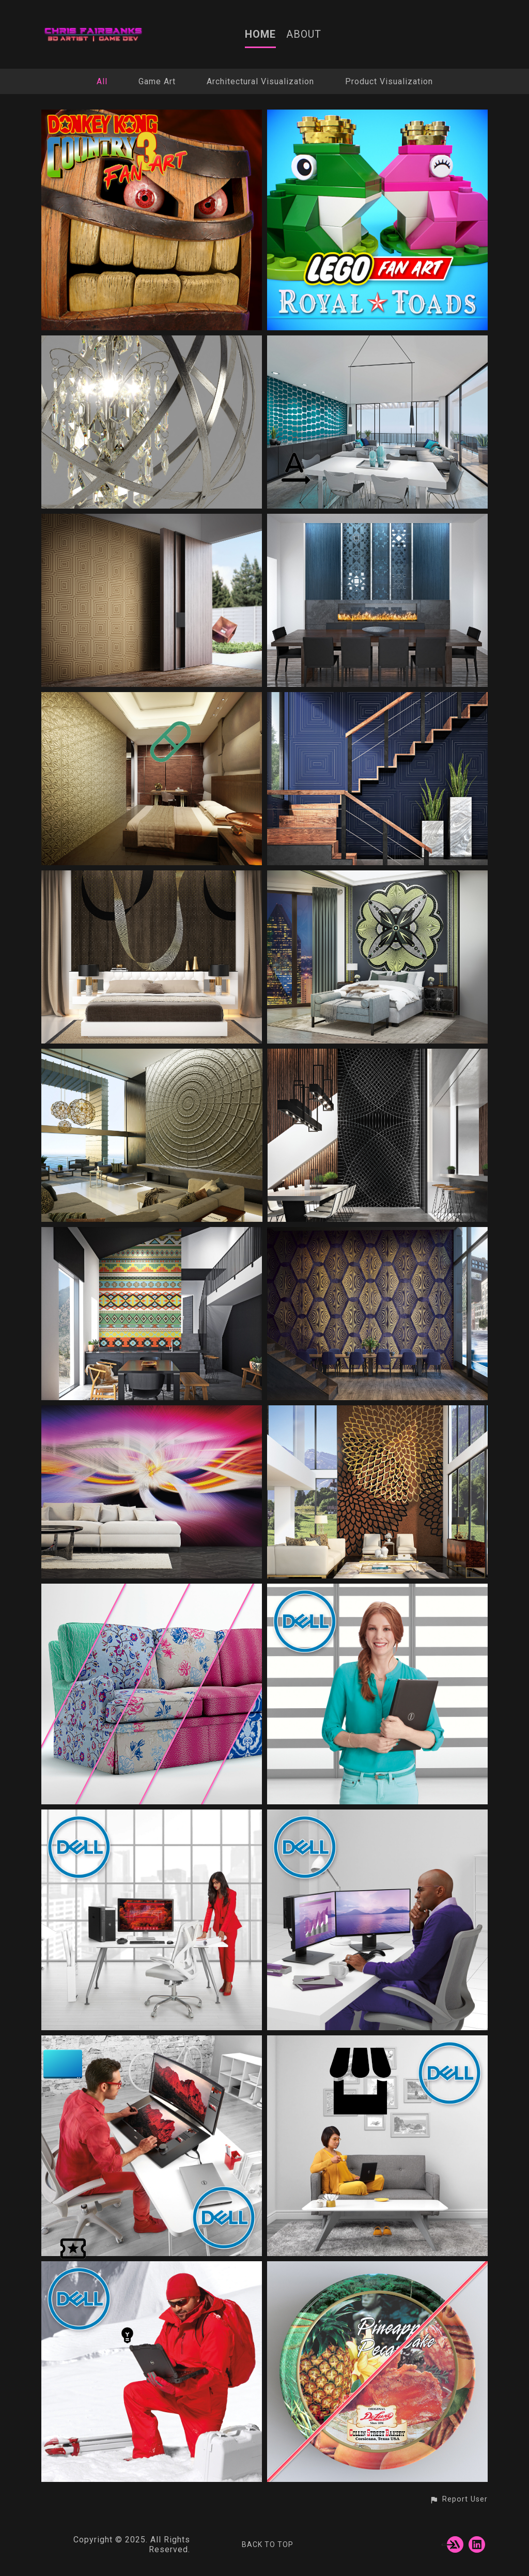  I want to click on access tips or ideas, so click(127, 2335).